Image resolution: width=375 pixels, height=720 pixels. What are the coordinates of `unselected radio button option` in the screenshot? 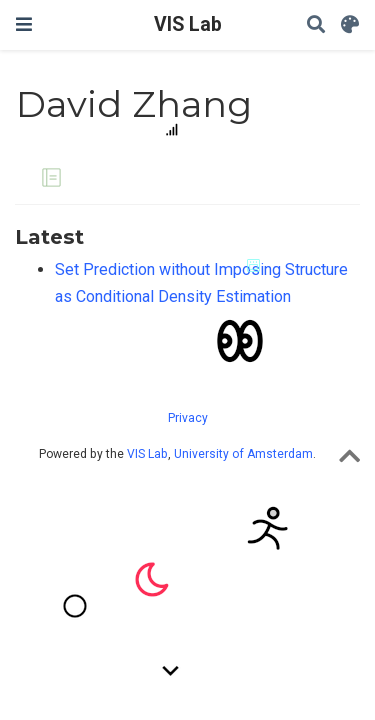 It's located at (75, 606).